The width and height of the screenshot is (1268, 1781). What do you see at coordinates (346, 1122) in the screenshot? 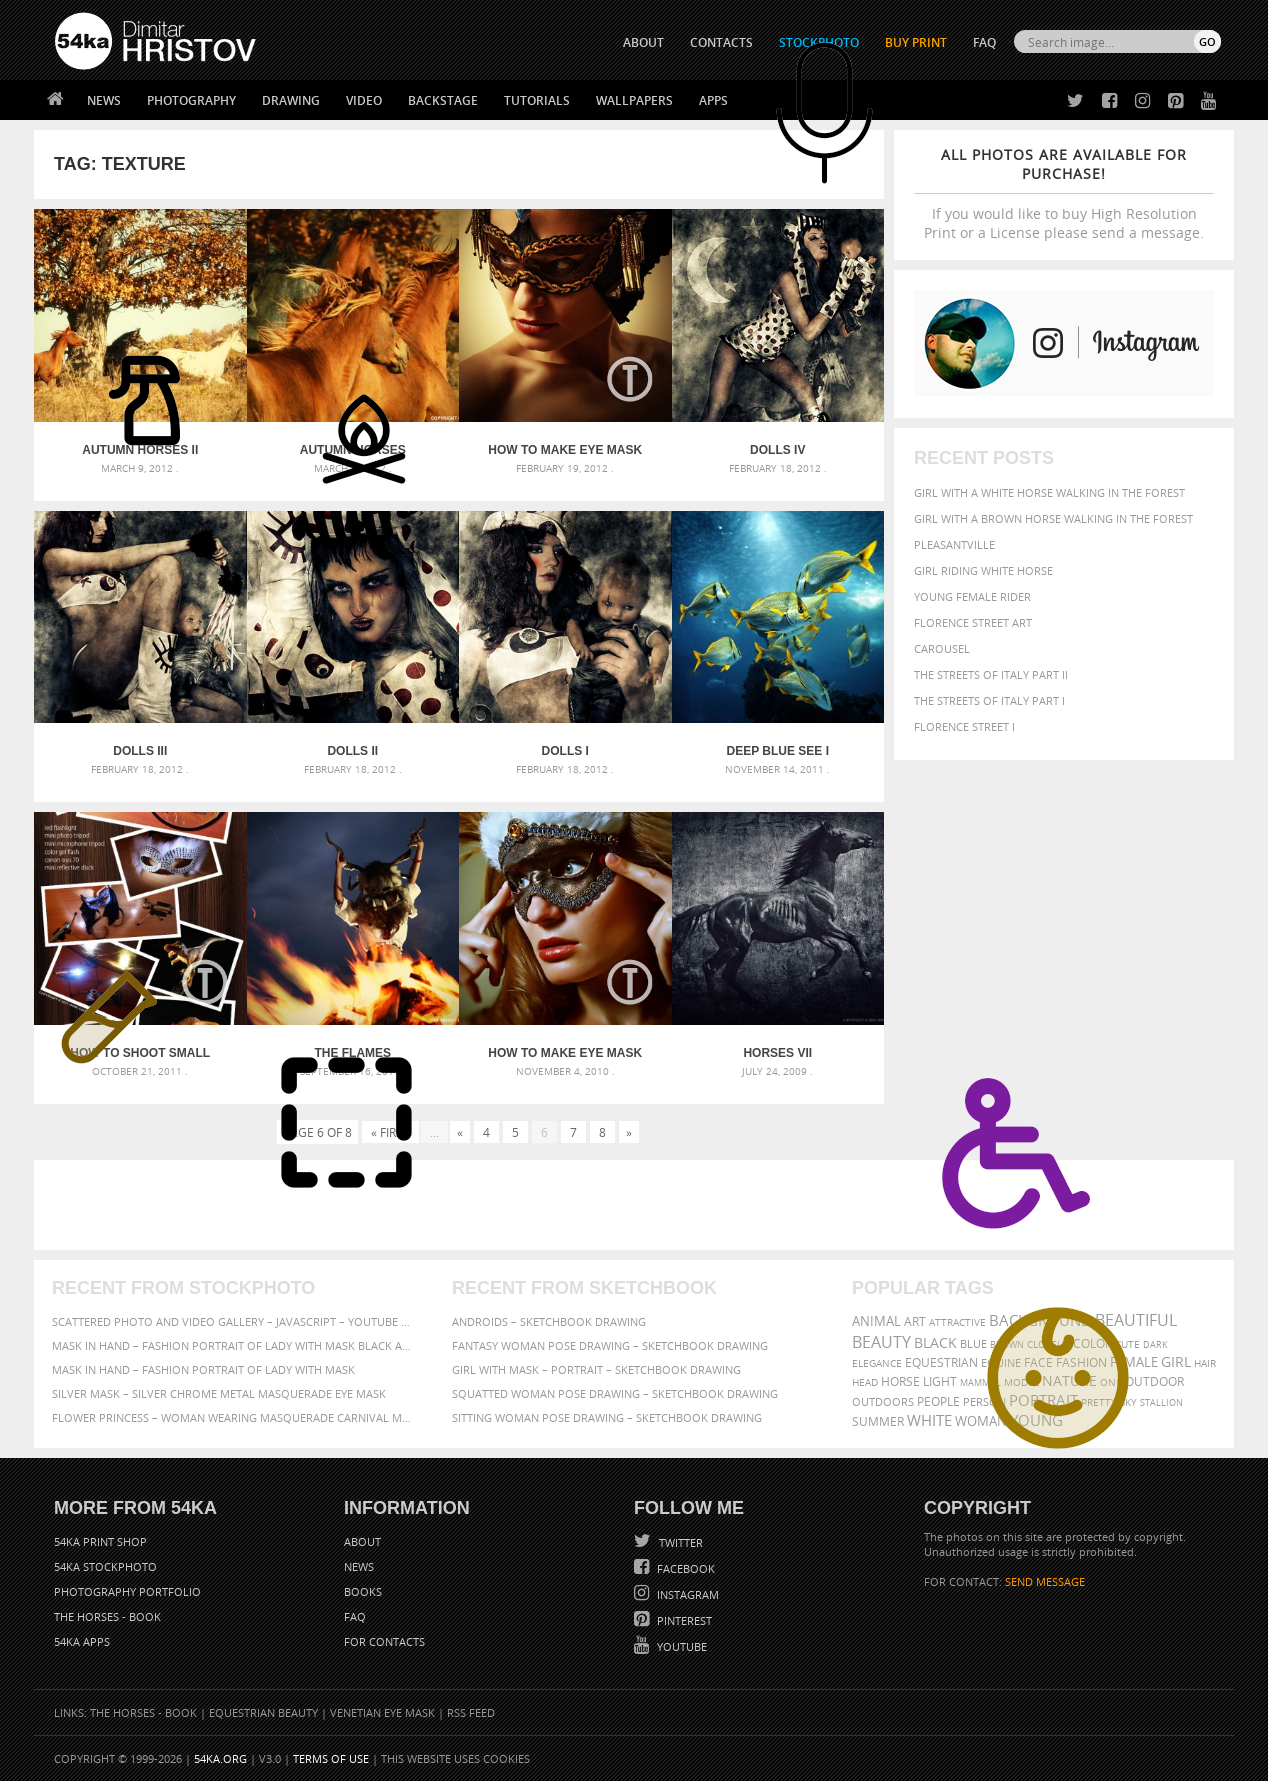
I see `select or crop an area` at bounding box center [346, 1122].